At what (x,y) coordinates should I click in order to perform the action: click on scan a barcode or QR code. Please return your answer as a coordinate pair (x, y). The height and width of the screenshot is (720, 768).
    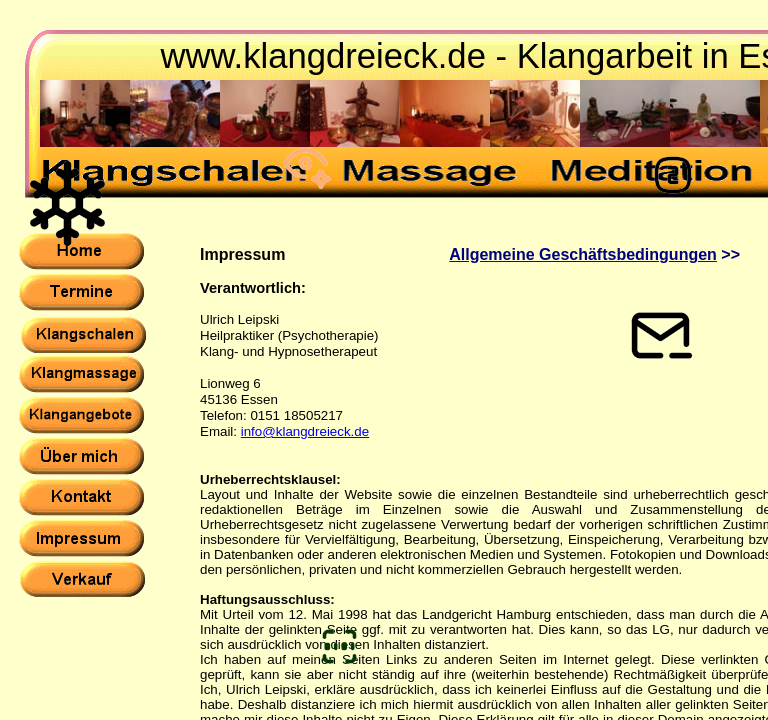
    Looking at the image, I should click on (339, 646).